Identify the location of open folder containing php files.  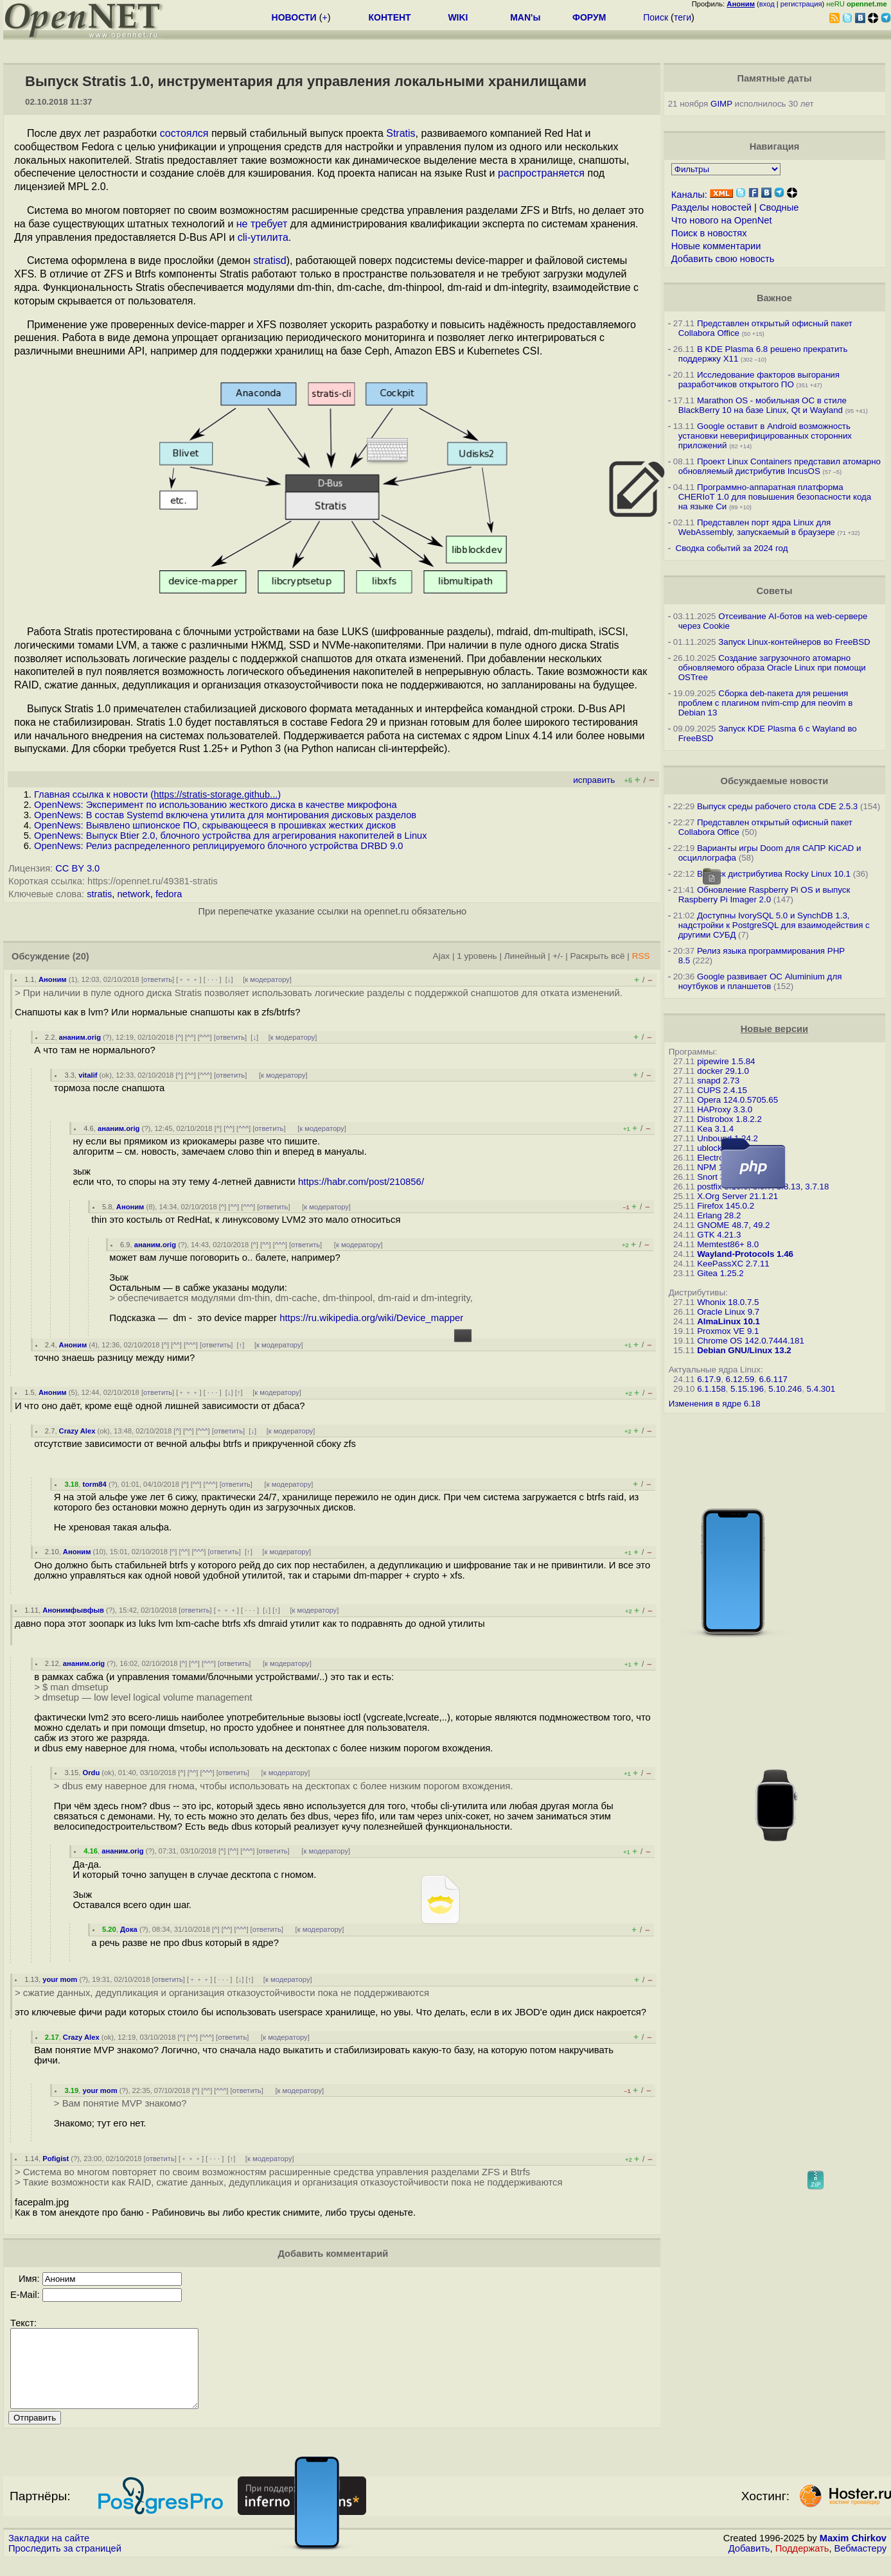
(753, 1165).